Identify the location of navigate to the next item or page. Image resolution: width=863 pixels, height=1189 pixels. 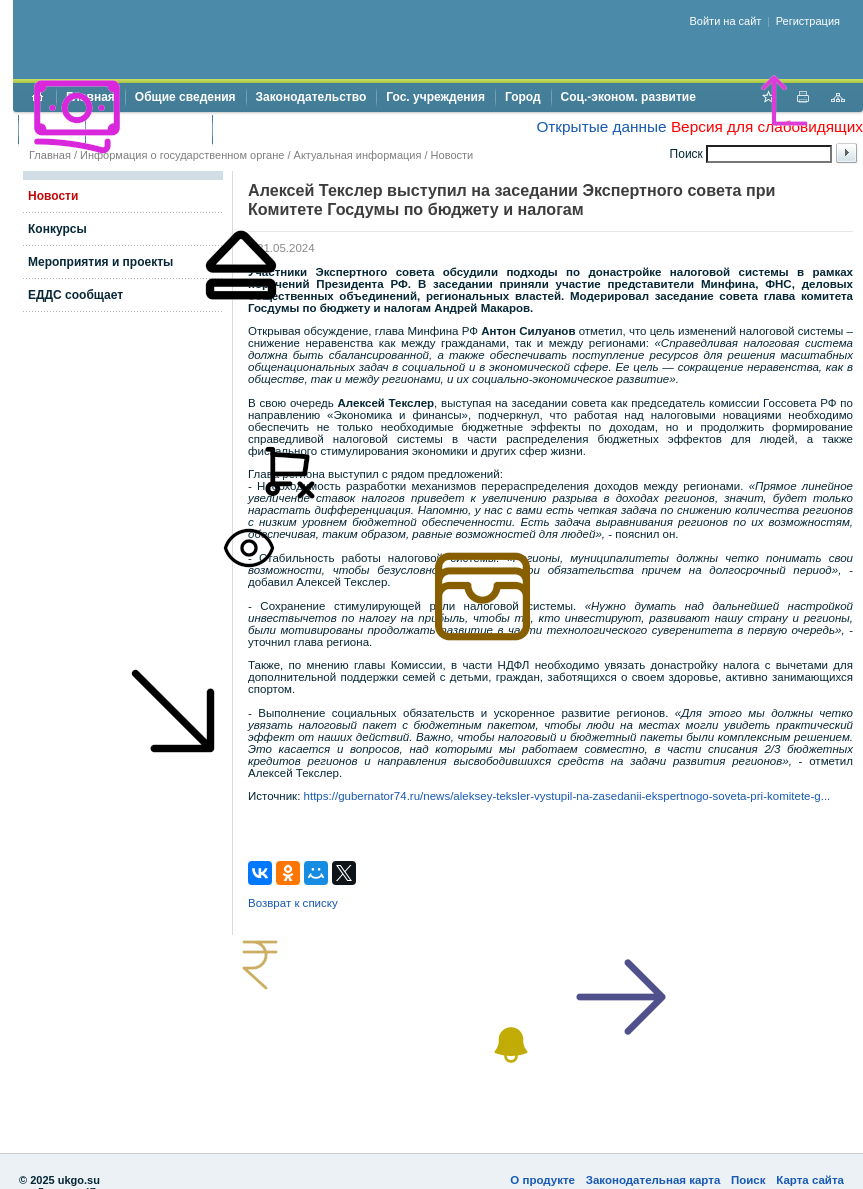
(621, 997).